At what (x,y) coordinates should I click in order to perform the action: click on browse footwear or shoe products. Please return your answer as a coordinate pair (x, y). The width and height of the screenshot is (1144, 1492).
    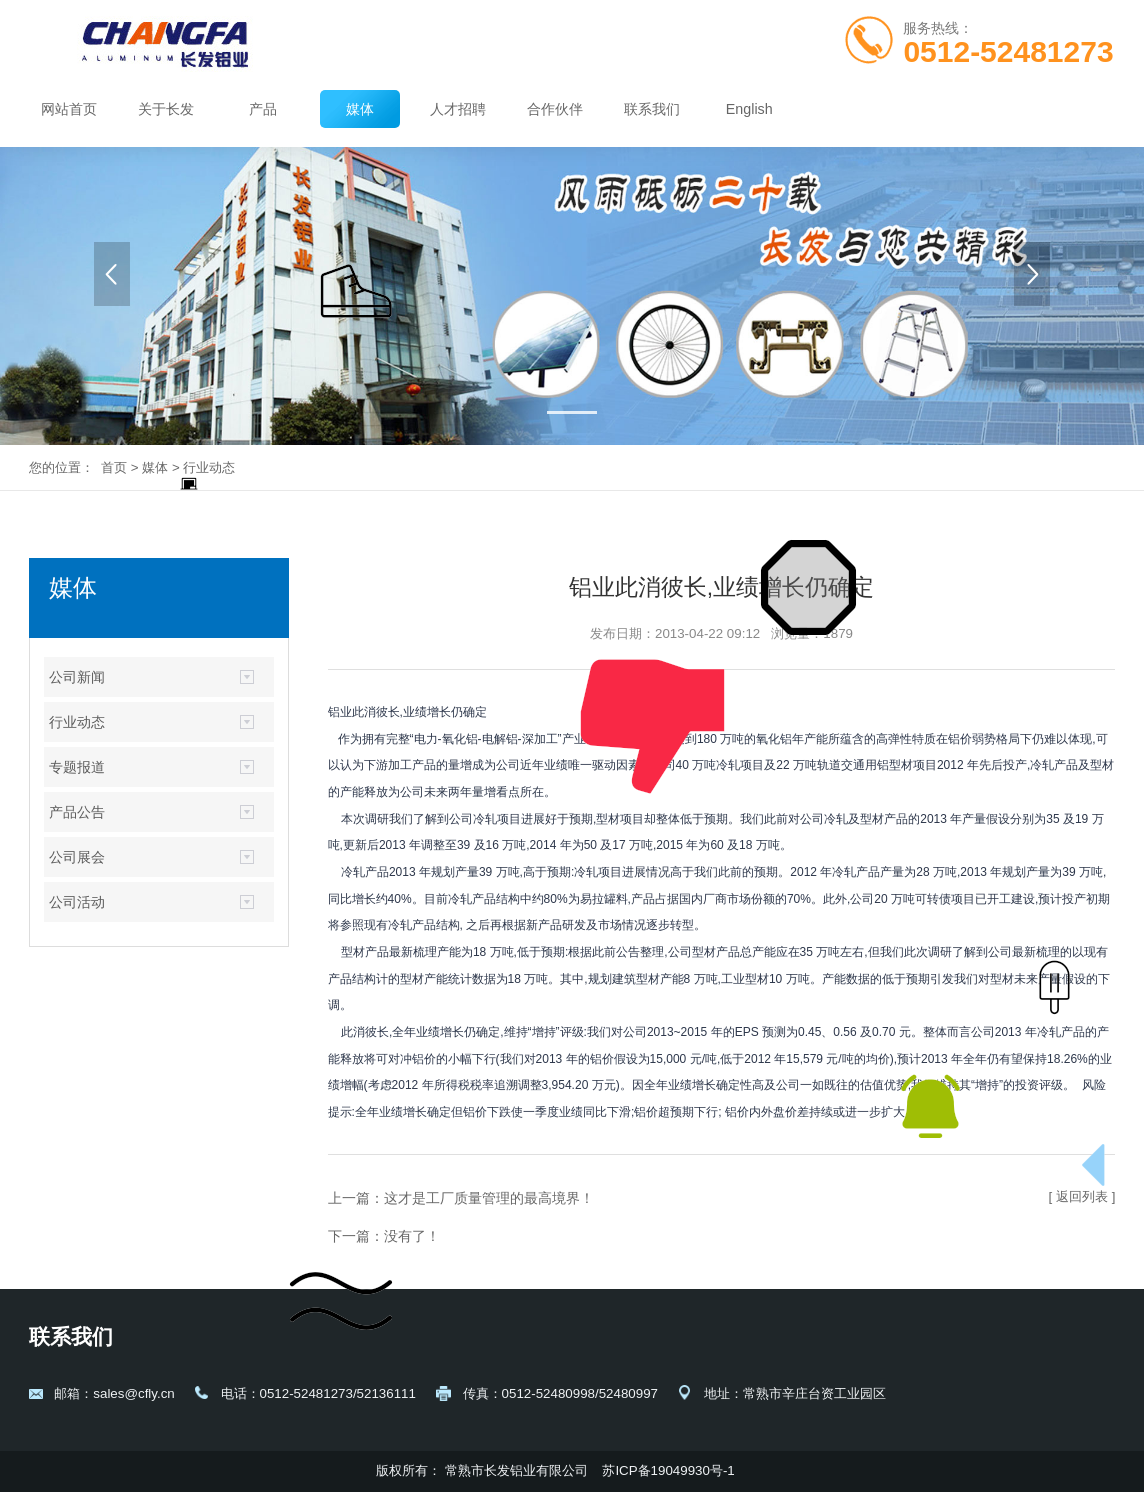
    Looking at the image, I should click on (352, 293).